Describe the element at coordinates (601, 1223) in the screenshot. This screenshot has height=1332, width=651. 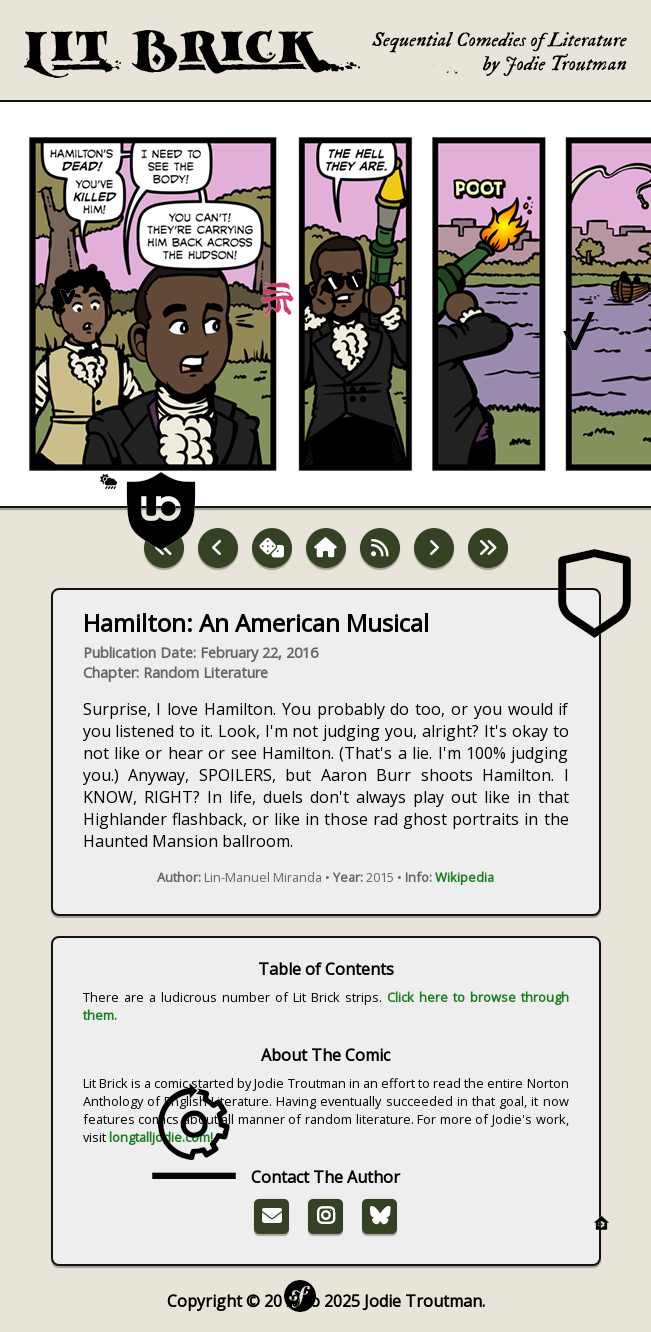
I see `access home or house settings` at that location.